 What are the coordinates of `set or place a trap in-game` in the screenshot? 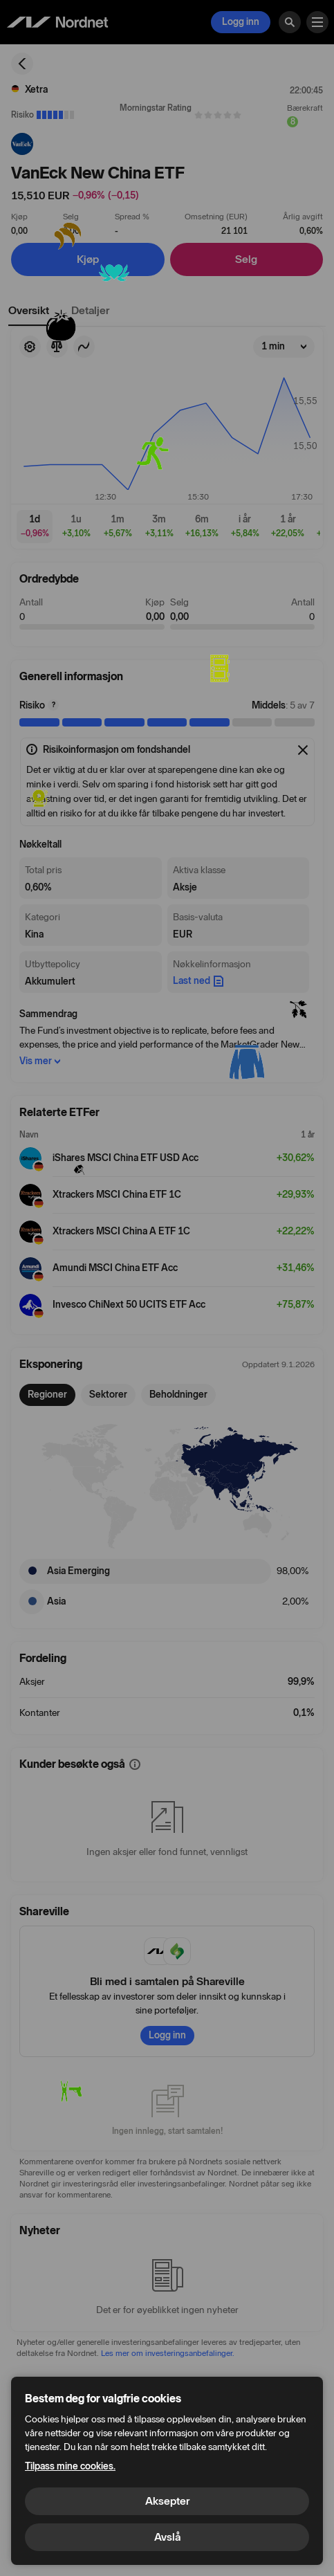 It's located at (79, 1169).